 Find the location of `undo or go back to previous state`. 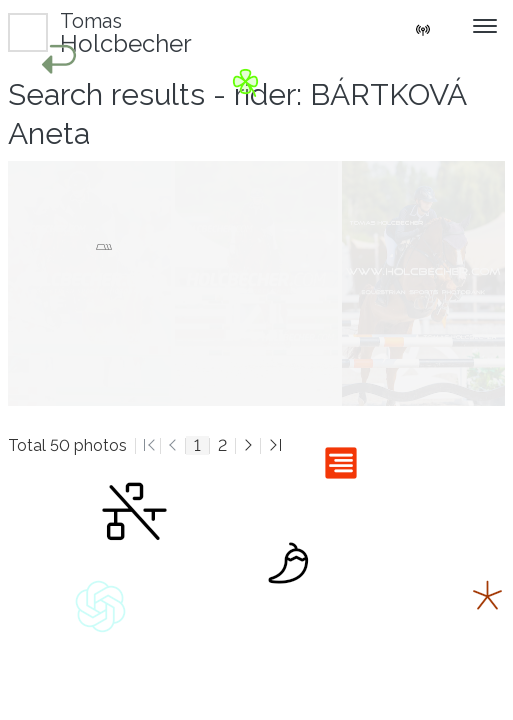

undo or go back to previous state is located at coordinates (59, 58).